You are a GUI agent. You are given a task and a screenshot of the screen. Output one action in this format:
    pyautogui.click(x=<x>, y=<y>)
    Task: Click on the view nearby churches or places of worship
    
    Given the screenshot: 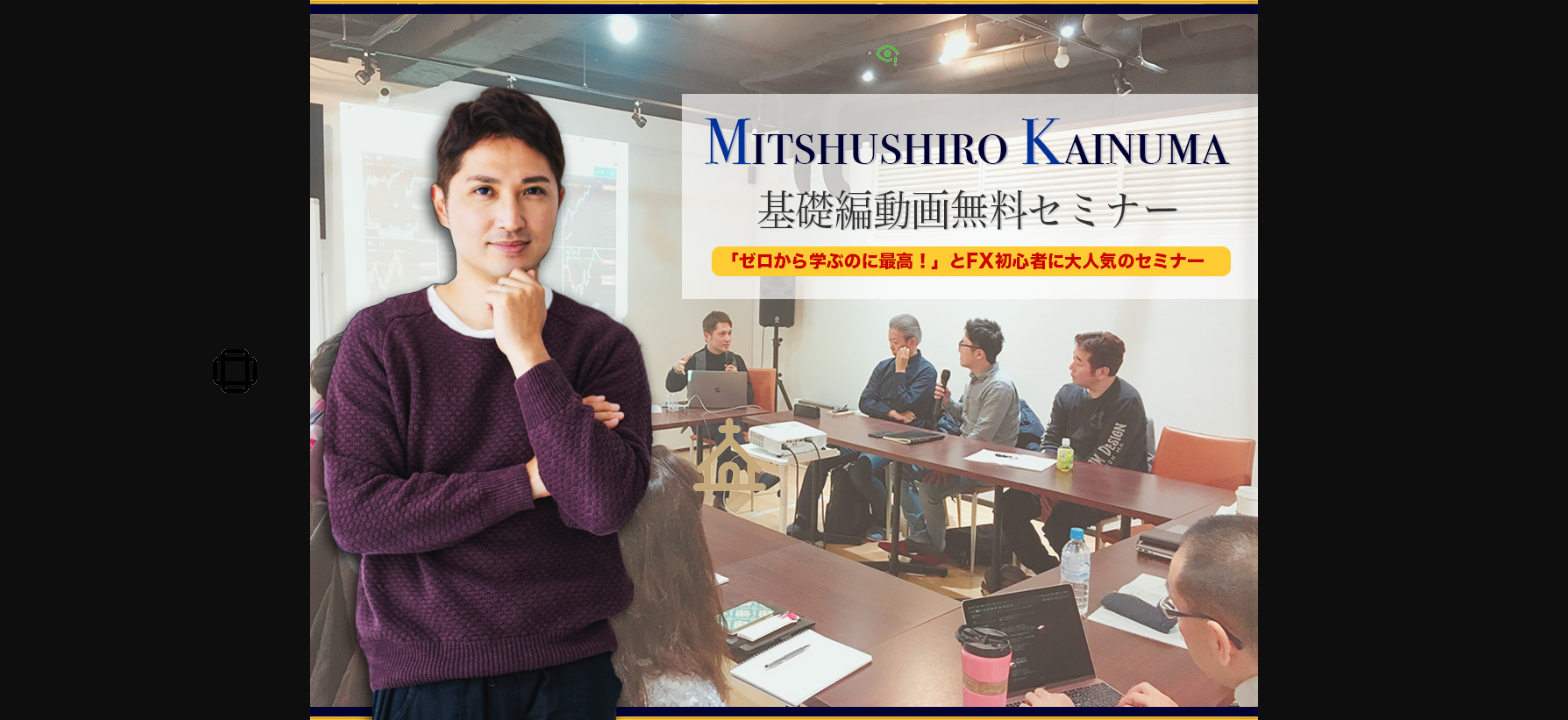 What is the action you would take?
    pyautogui.click(x=729, y=454)
    